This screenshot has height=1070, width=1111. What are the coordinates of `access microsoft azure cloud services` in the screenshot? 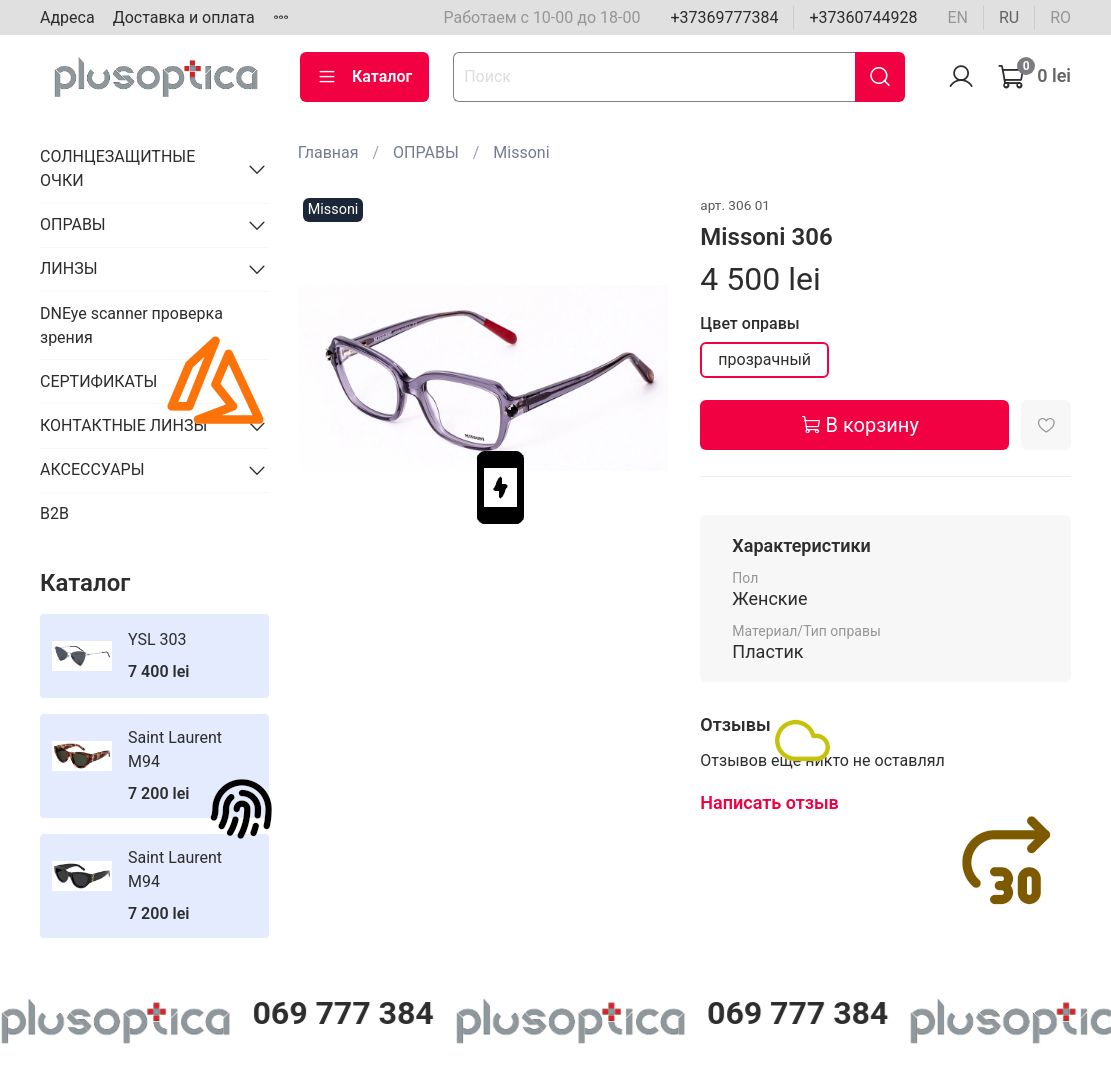 It's located at (215, 384).